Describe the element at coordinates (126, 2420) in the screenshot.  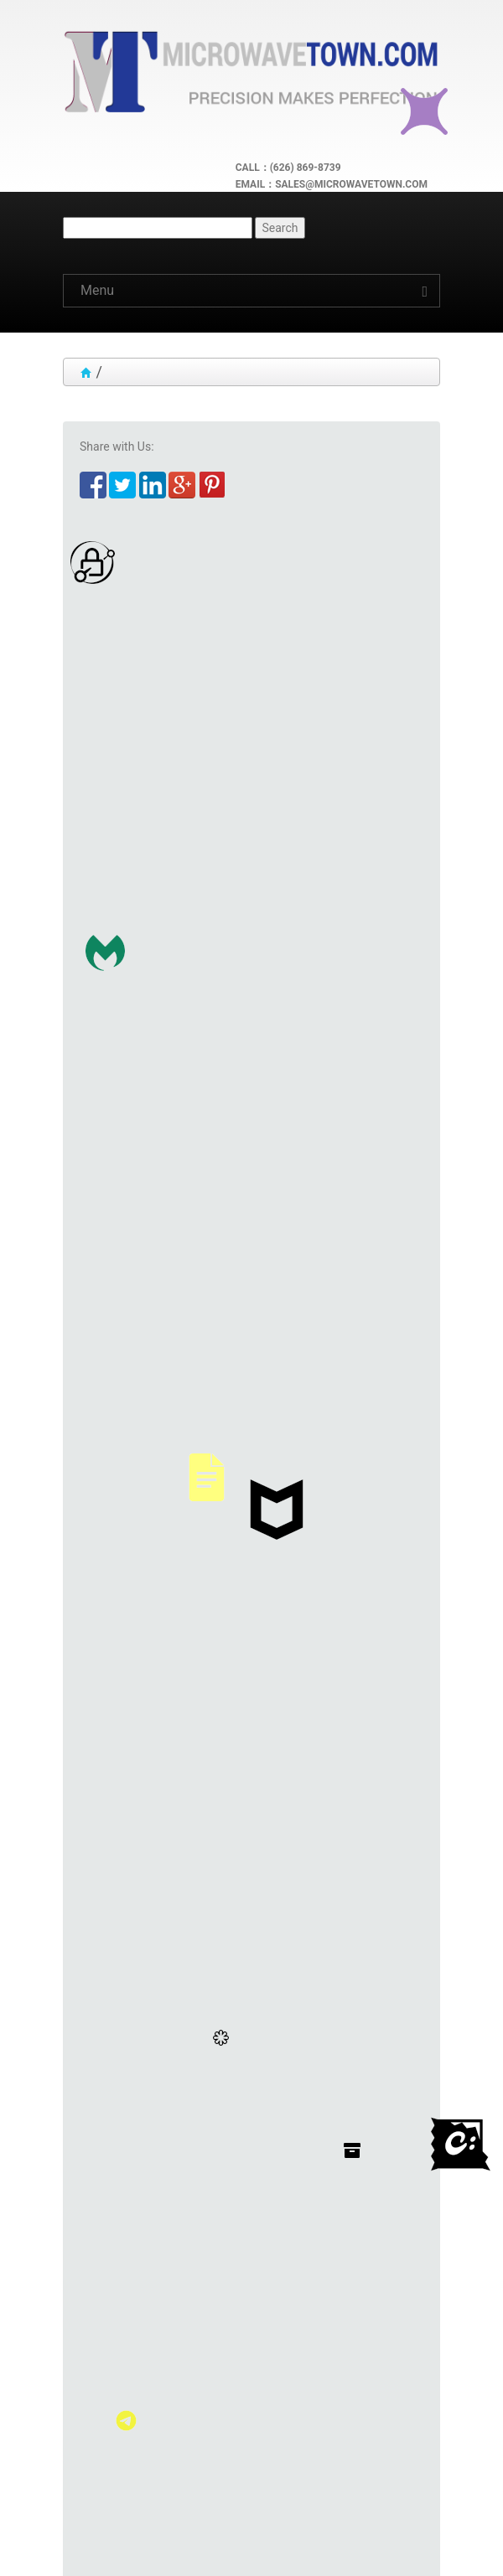
I see `open Telegram messaging app` at that location.